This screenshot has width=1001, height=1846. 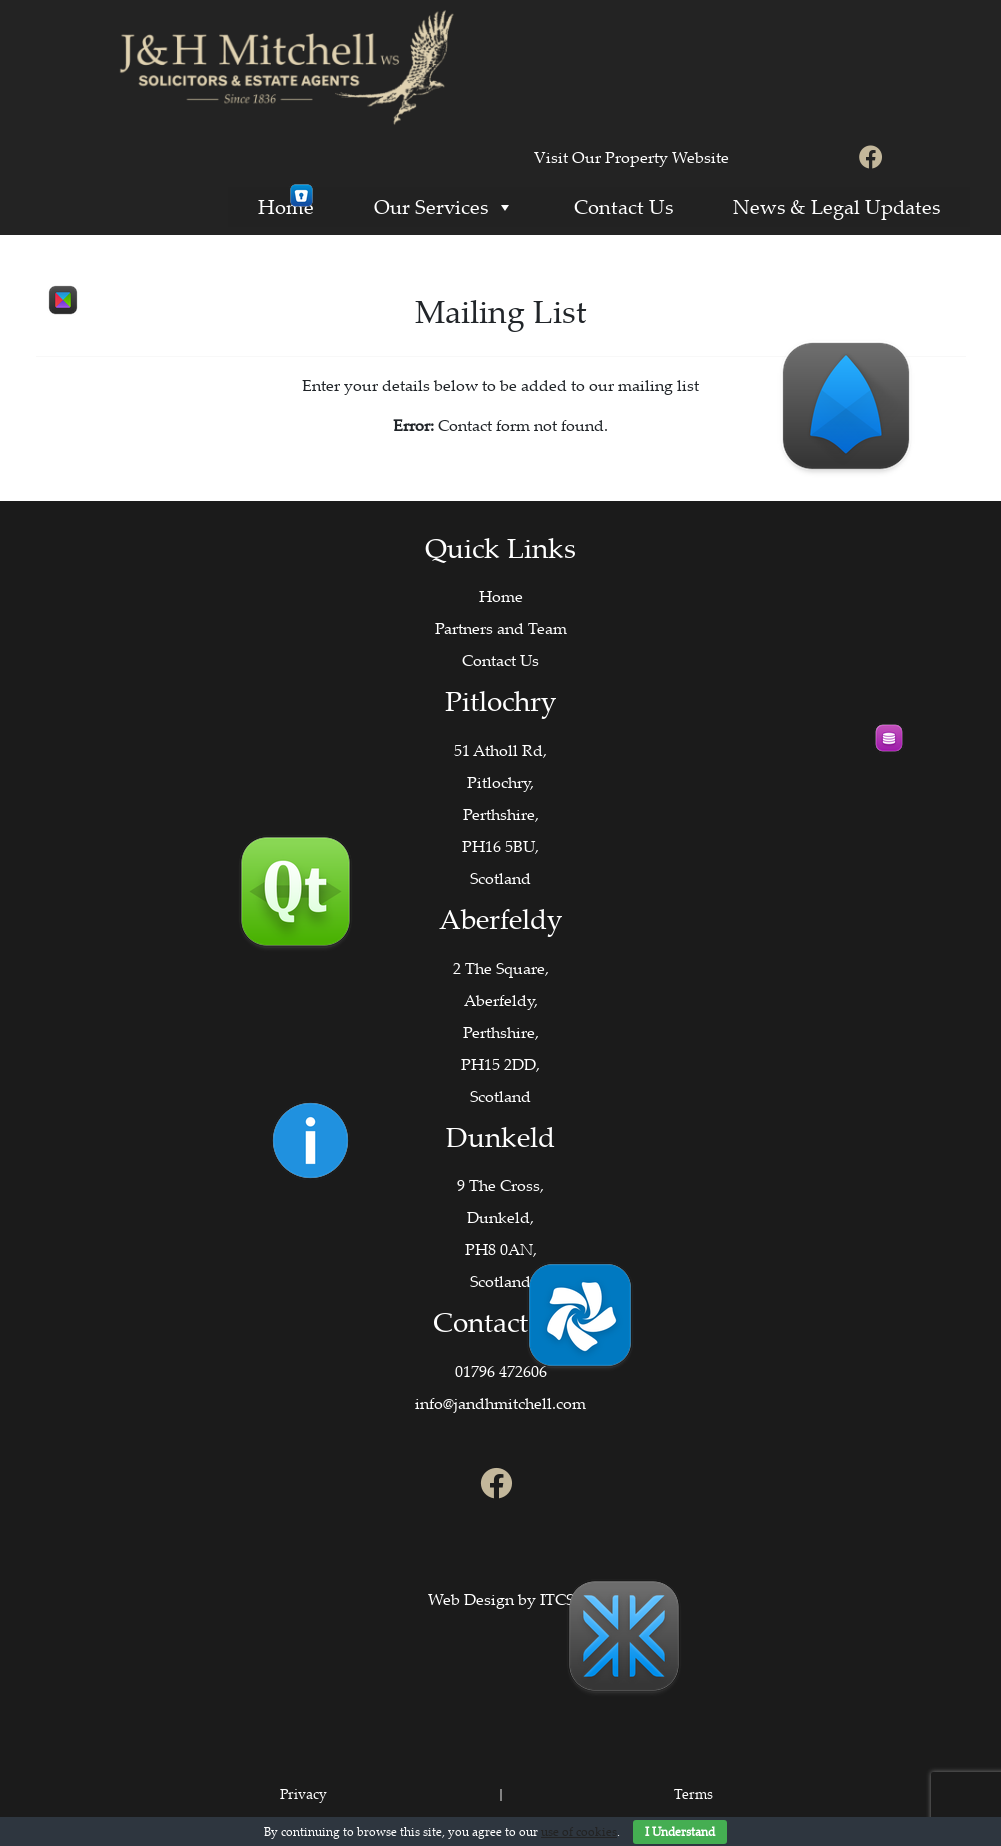 What do you see at coordinates (846, 406) in the screenshot?
I see `open synfig animation studio` at bounding box center [846, 406].